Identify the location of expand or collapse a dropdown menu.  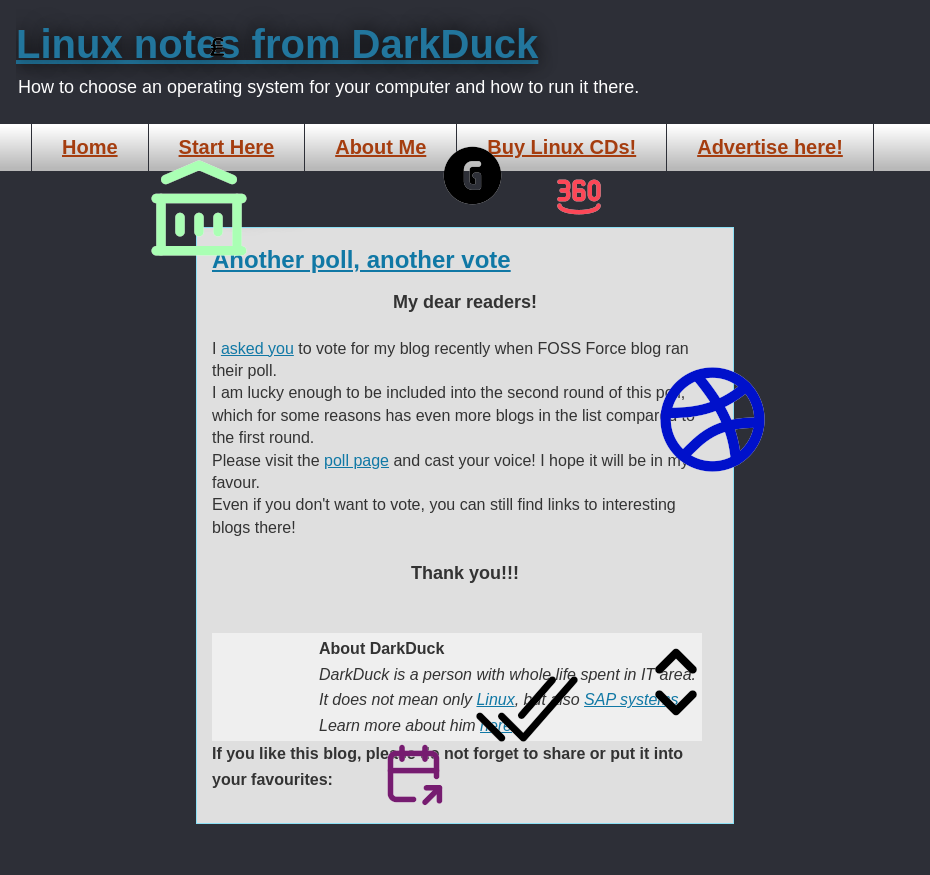
(676, 682).